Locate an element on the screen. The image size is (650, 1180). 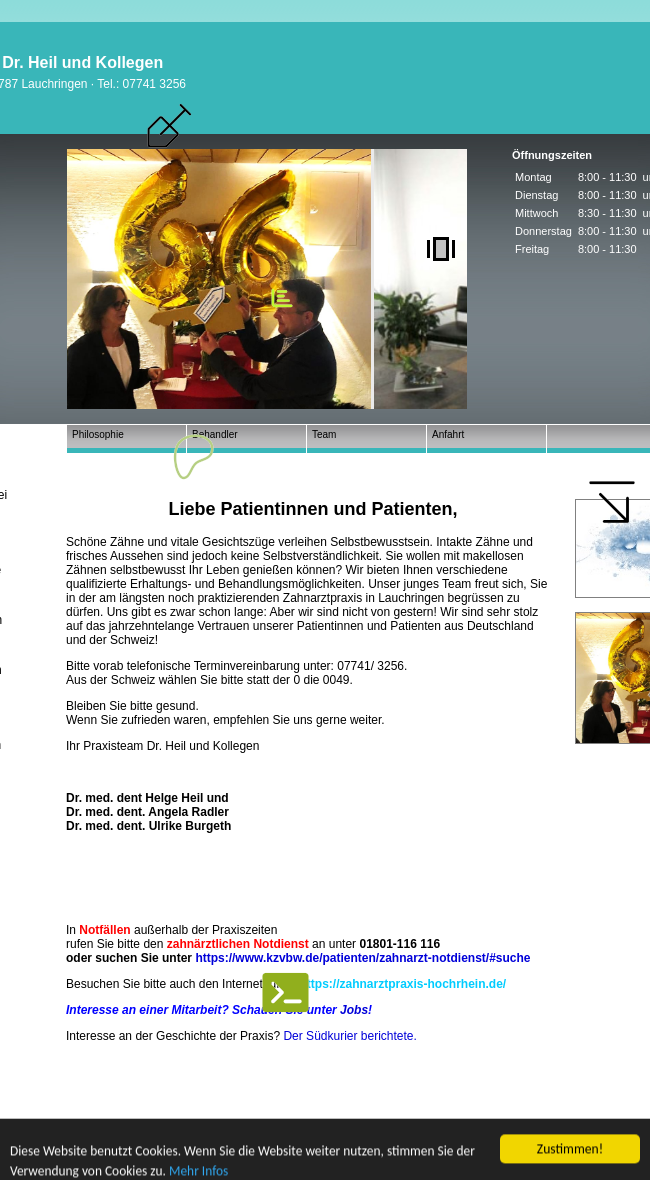
view analytics or statistics is located at coordinates (282, 298).